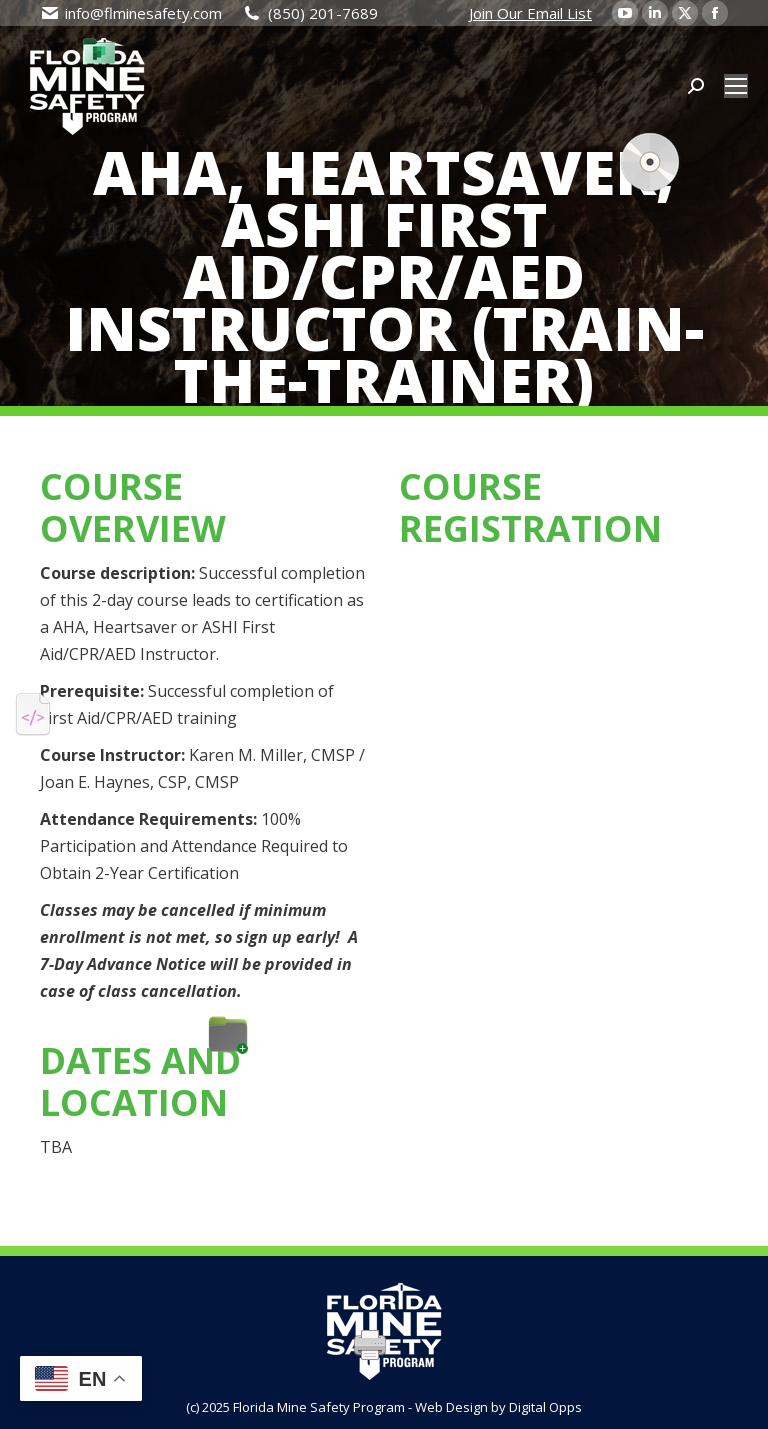 The width and height of the screenshot is (768, 1429). I want to click on an xml file type indicator, so click(33, 714).